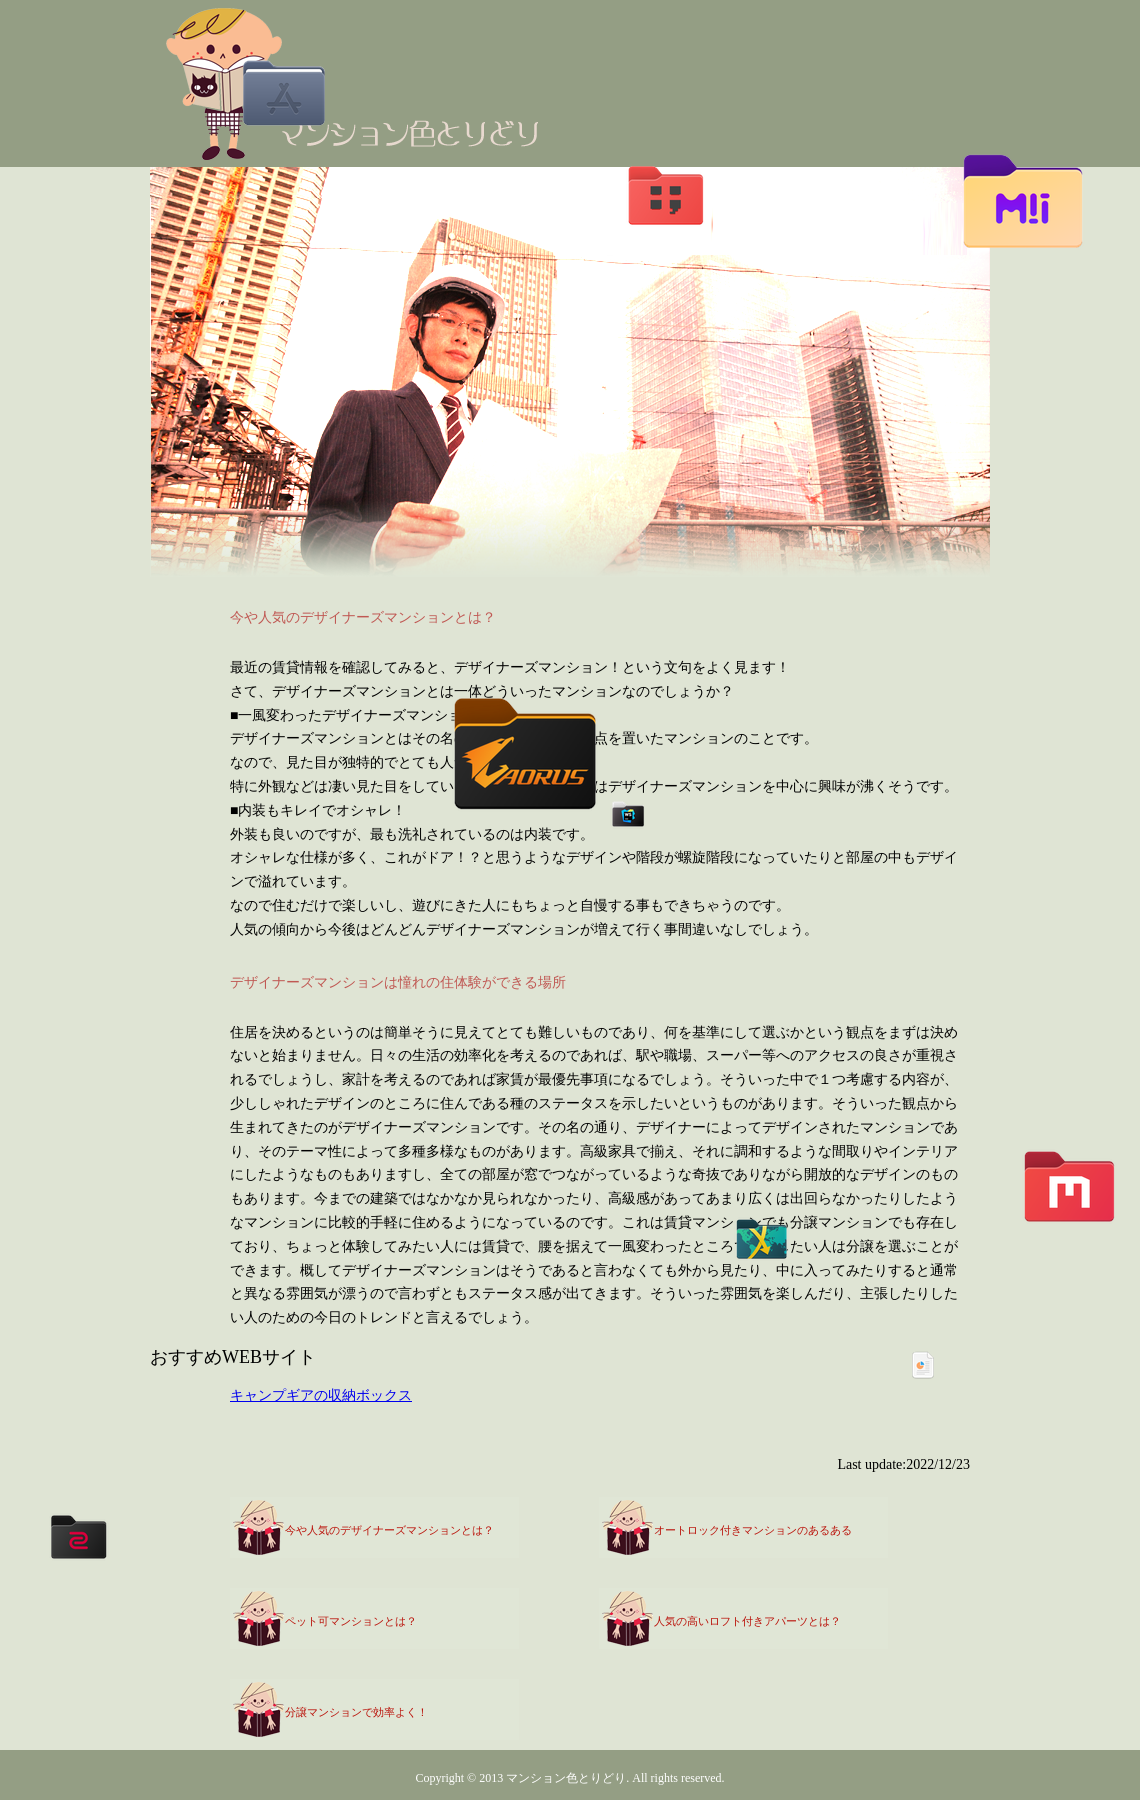 This screenshot has width=1140, height=1800. I want to click on folder containing JDownloader downloads, so click(761, 1240).